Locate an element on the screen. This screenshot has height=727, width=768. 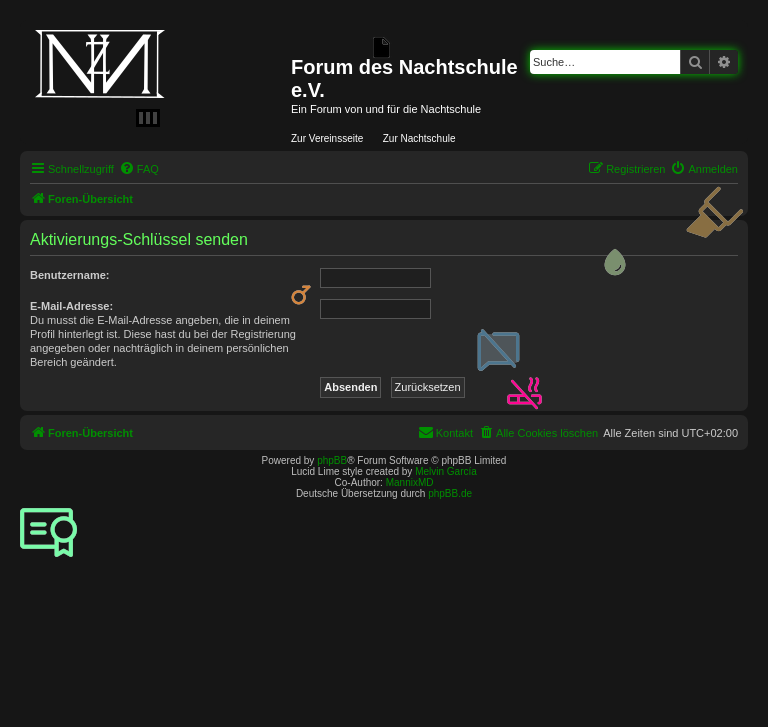
adjust water or hydration settings is located at coordinates (615, 263).